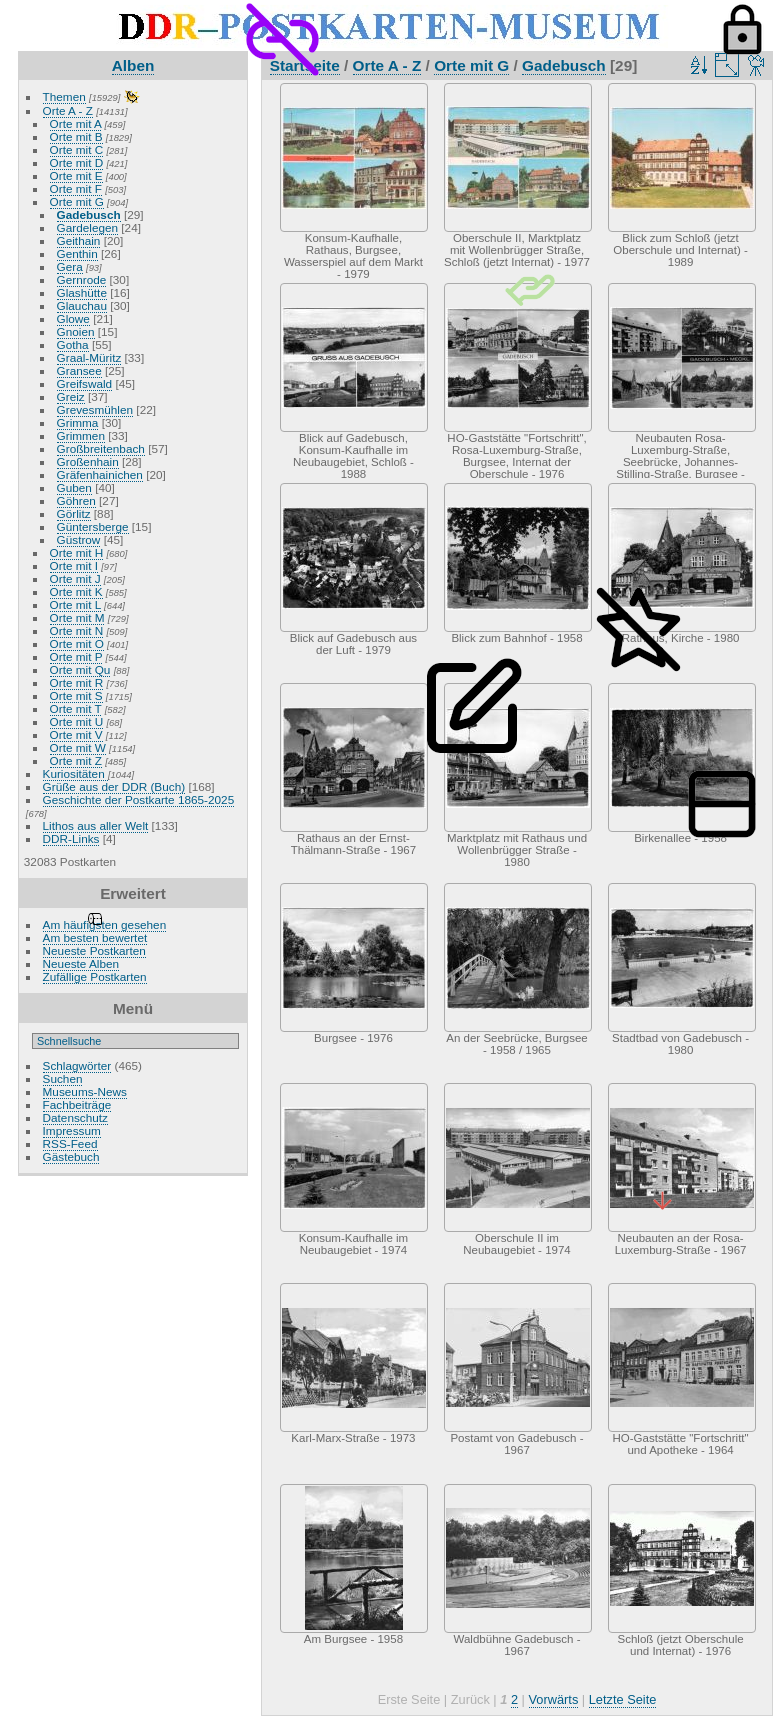 This screenshot has width=773, height=1731. I want to click on compose a new post or message, so click(472, 708).